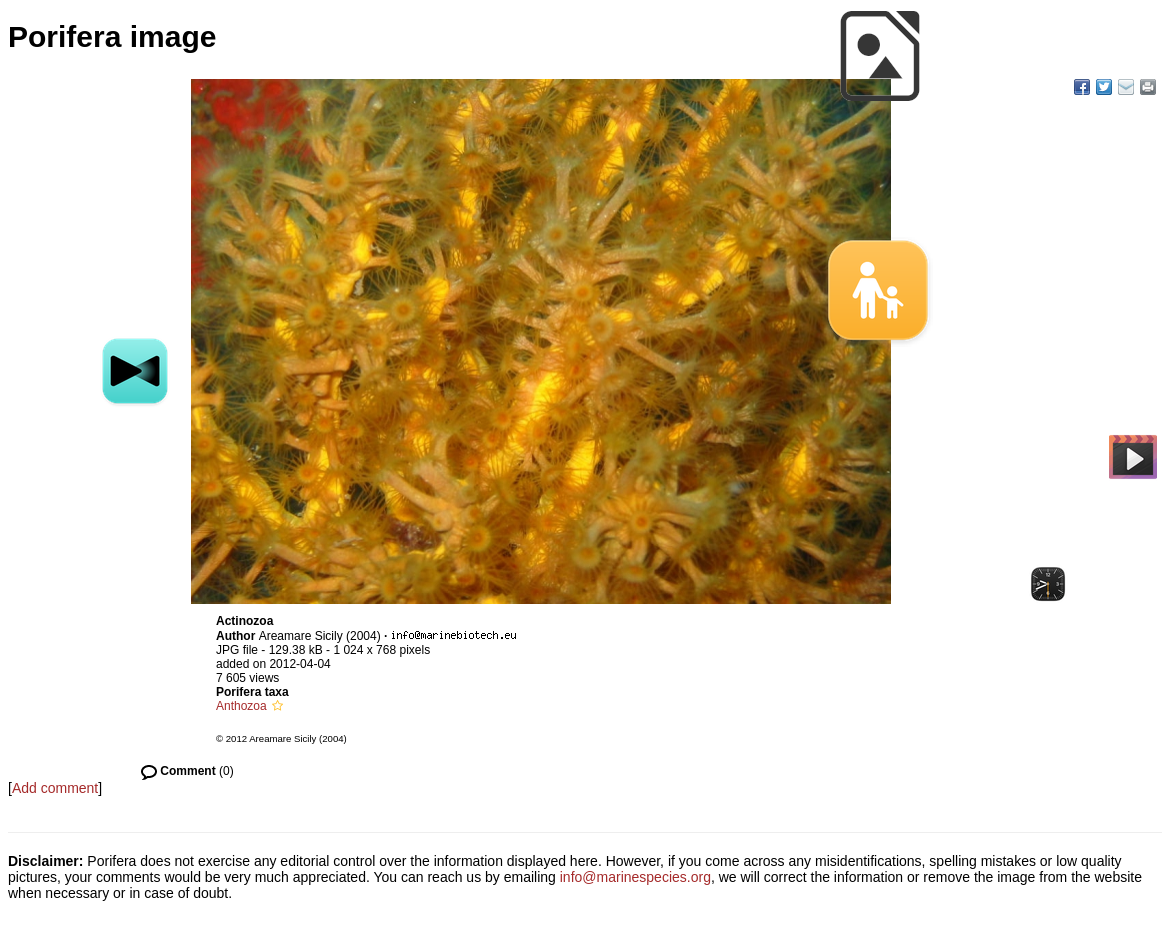 Image resolution: width=1170 pixels, height=925 pixels. I want to click on open the clock app, so click(1048, 584).